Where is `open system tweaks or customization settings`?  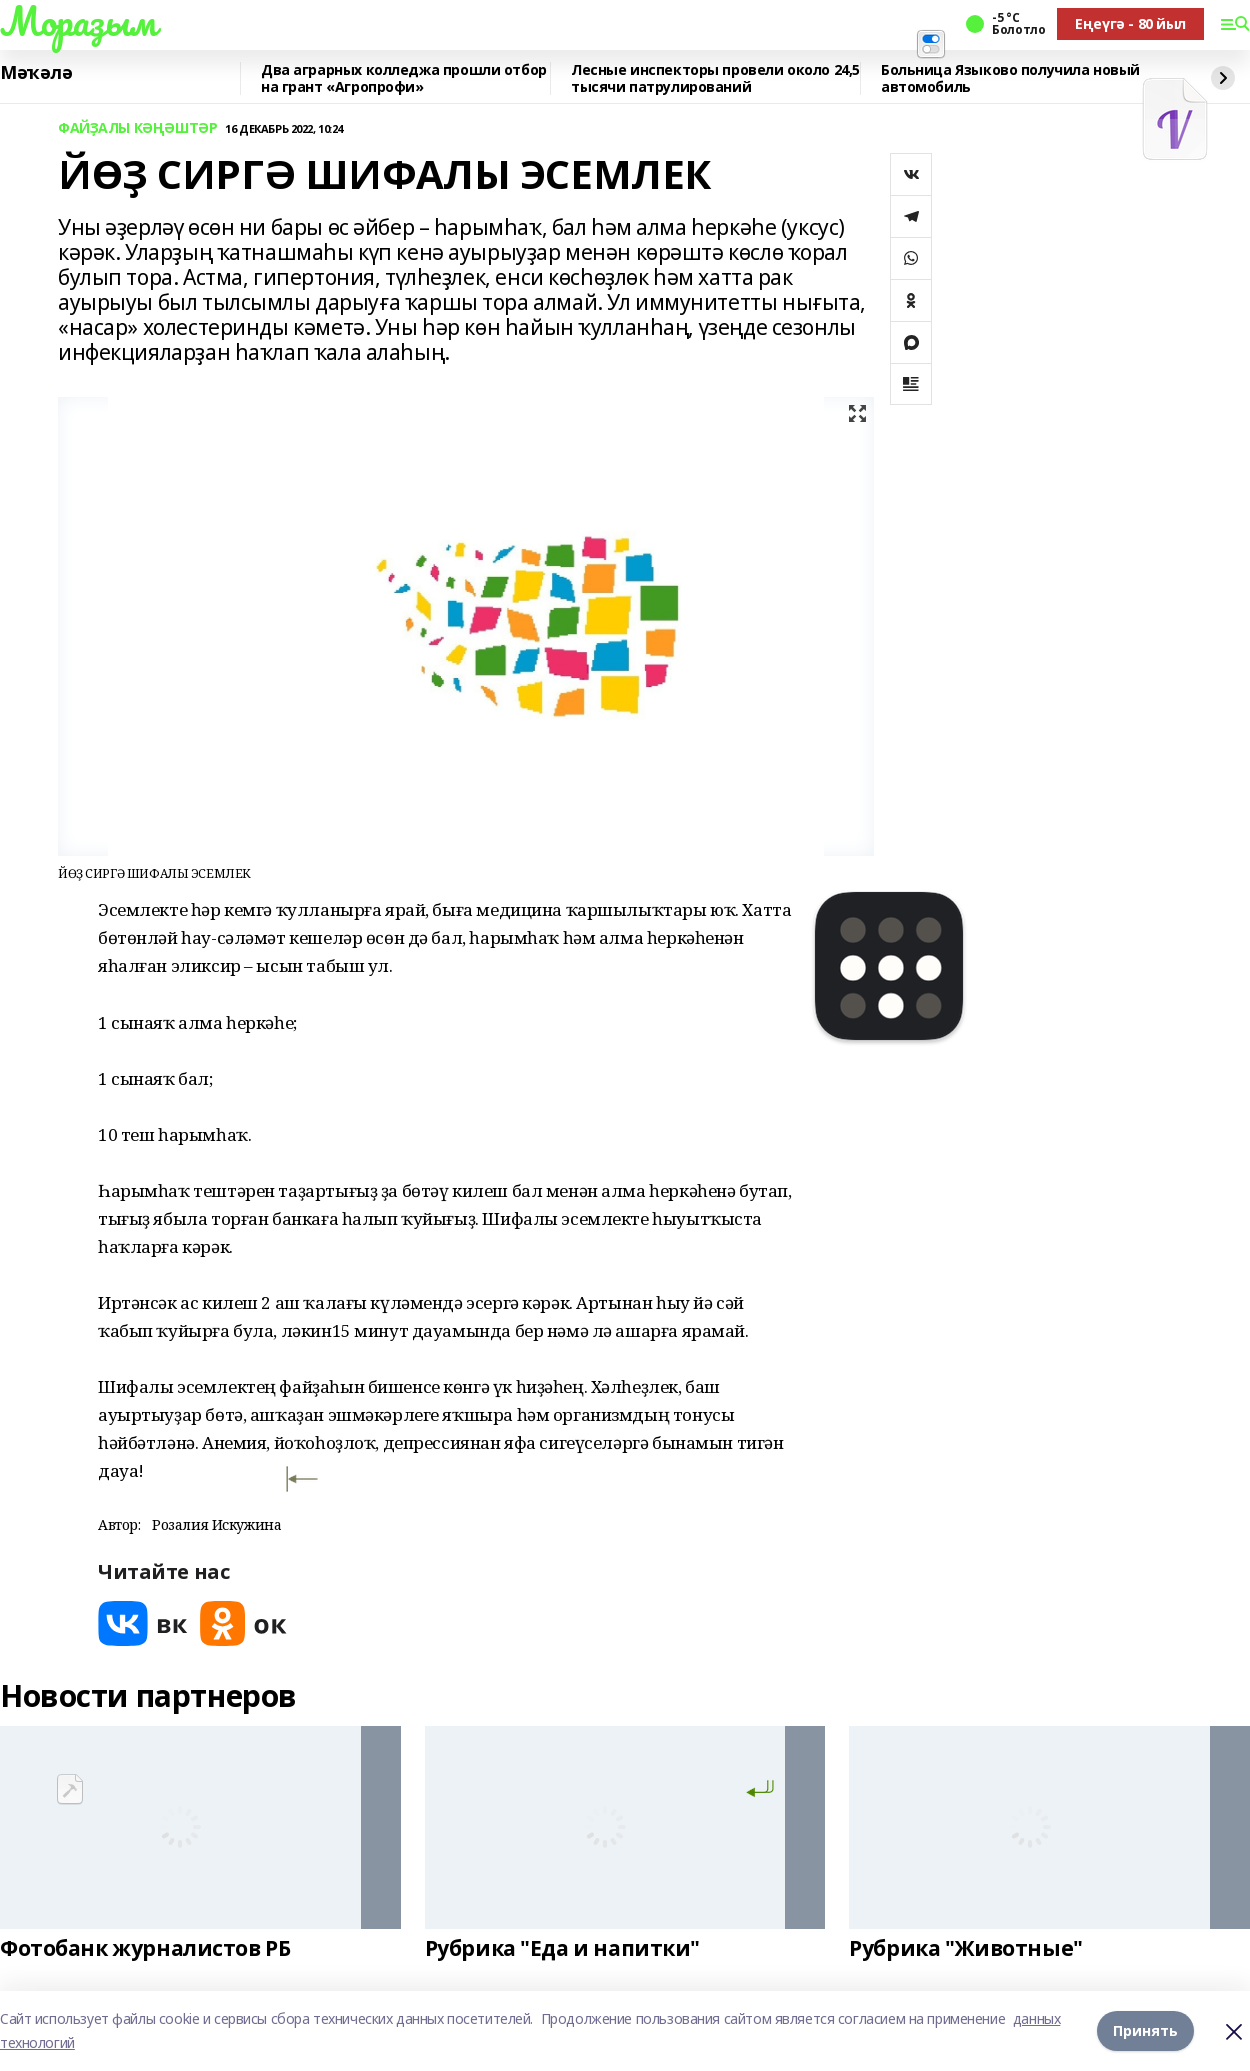
open system tweaks or customization settings is located at coordinates (931, 44).